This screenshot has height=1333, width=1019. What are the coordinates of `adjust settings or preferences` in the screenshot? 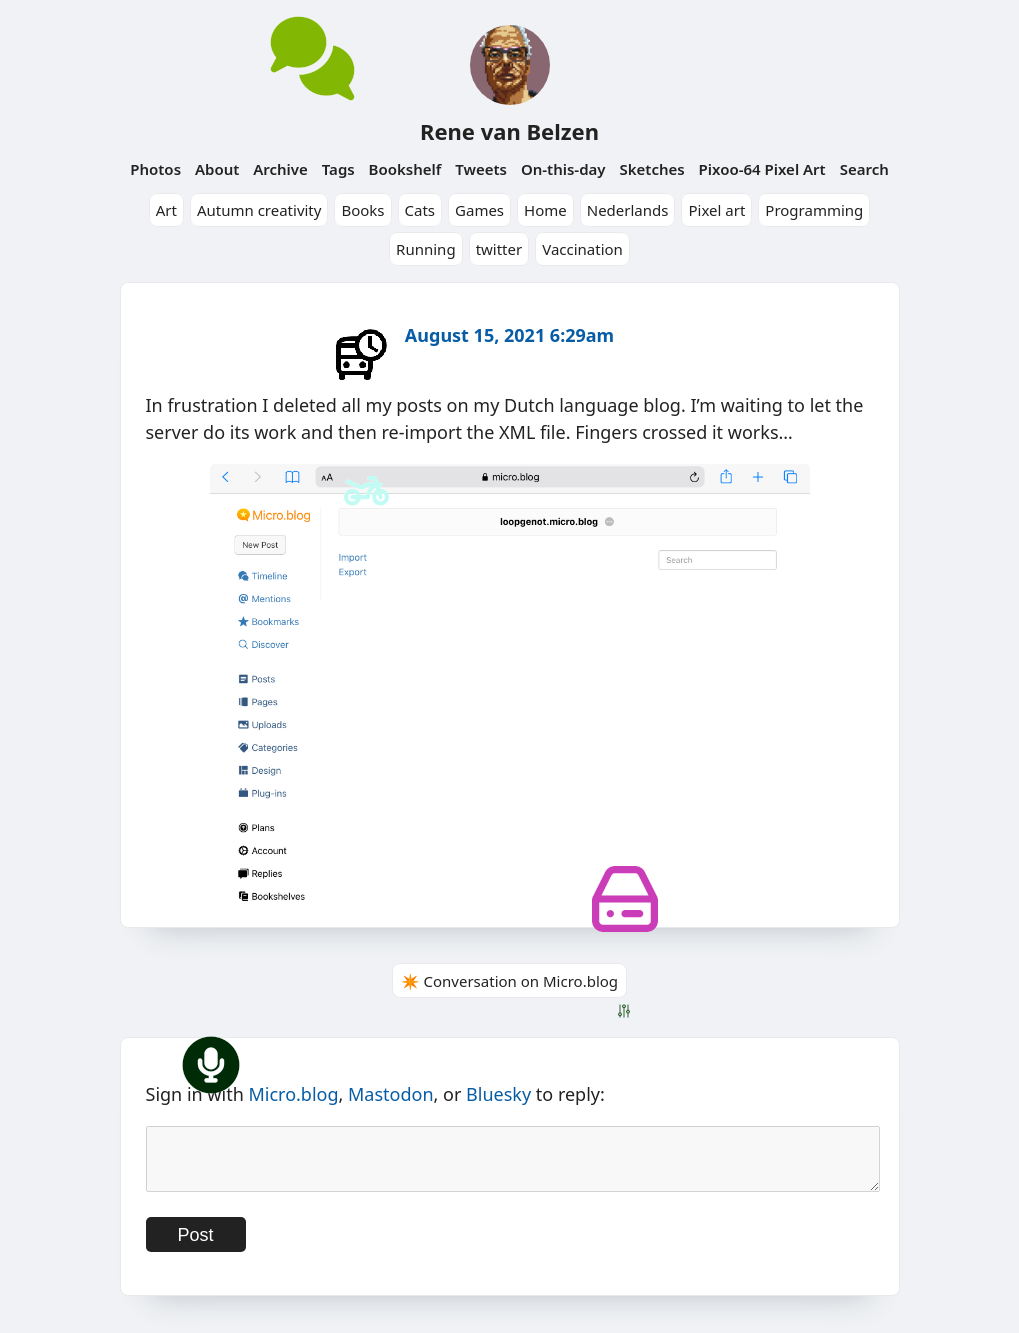 It's located at (624, 1011).